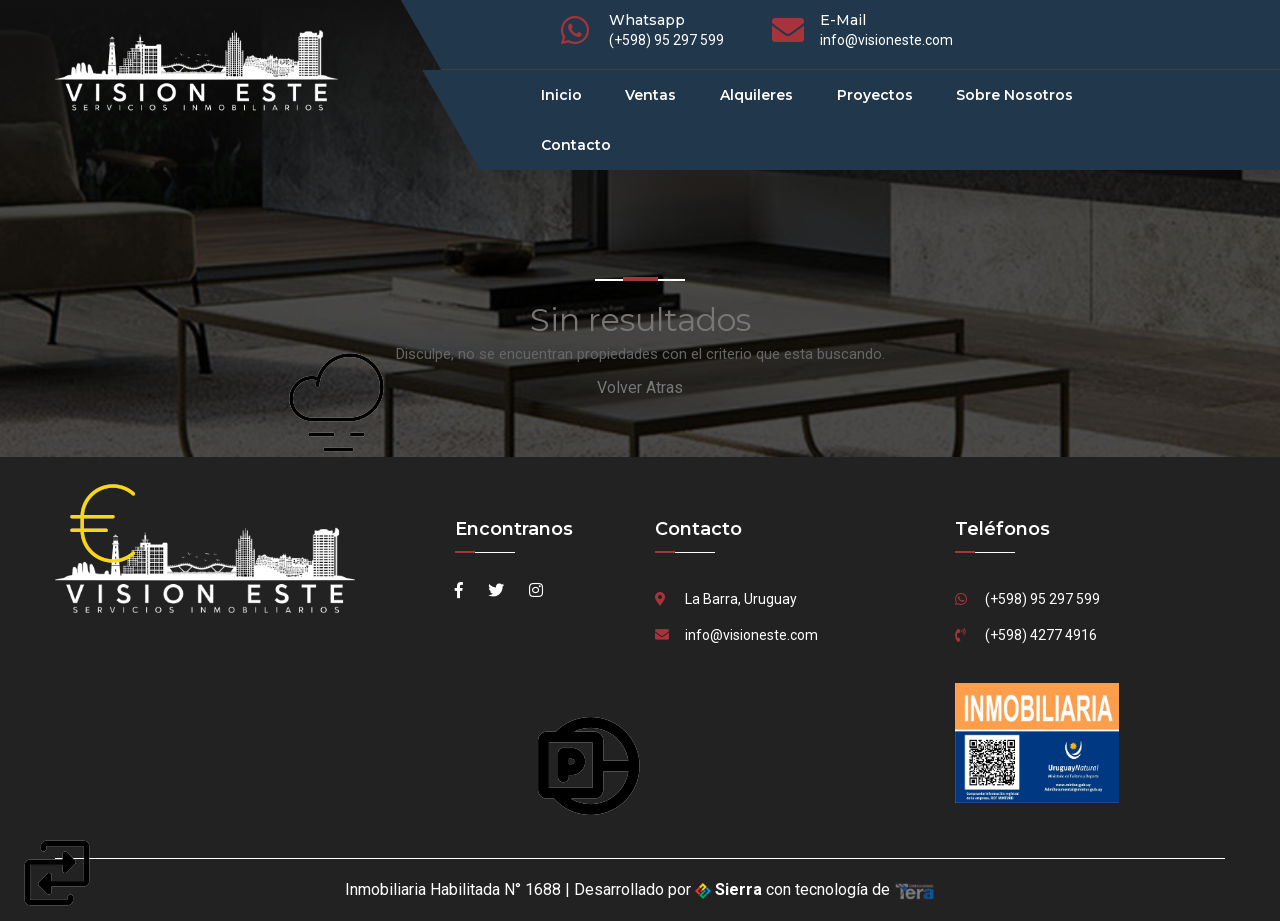 The image size is (1280, 921). I want to click on open Microsoft PowerPoint, so click(587, 766).